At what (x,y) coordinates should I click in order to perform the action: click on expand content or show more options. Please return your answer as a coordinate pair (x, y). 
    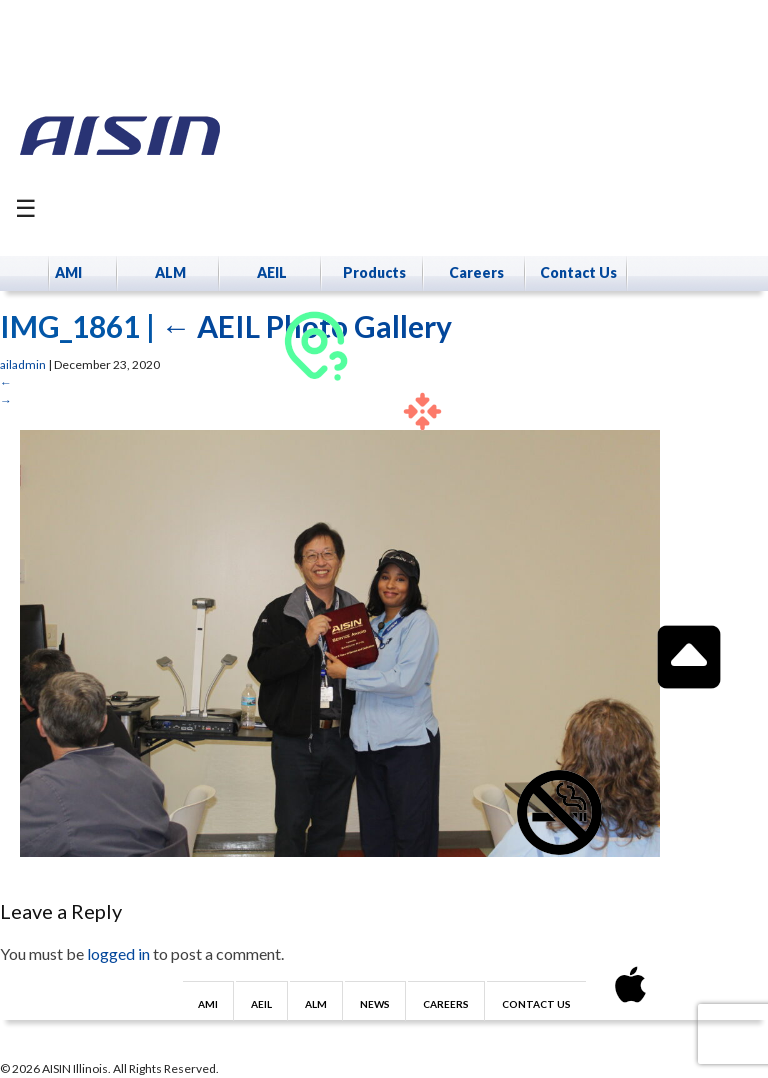
    Looking at the image, I should click on (689, 657).